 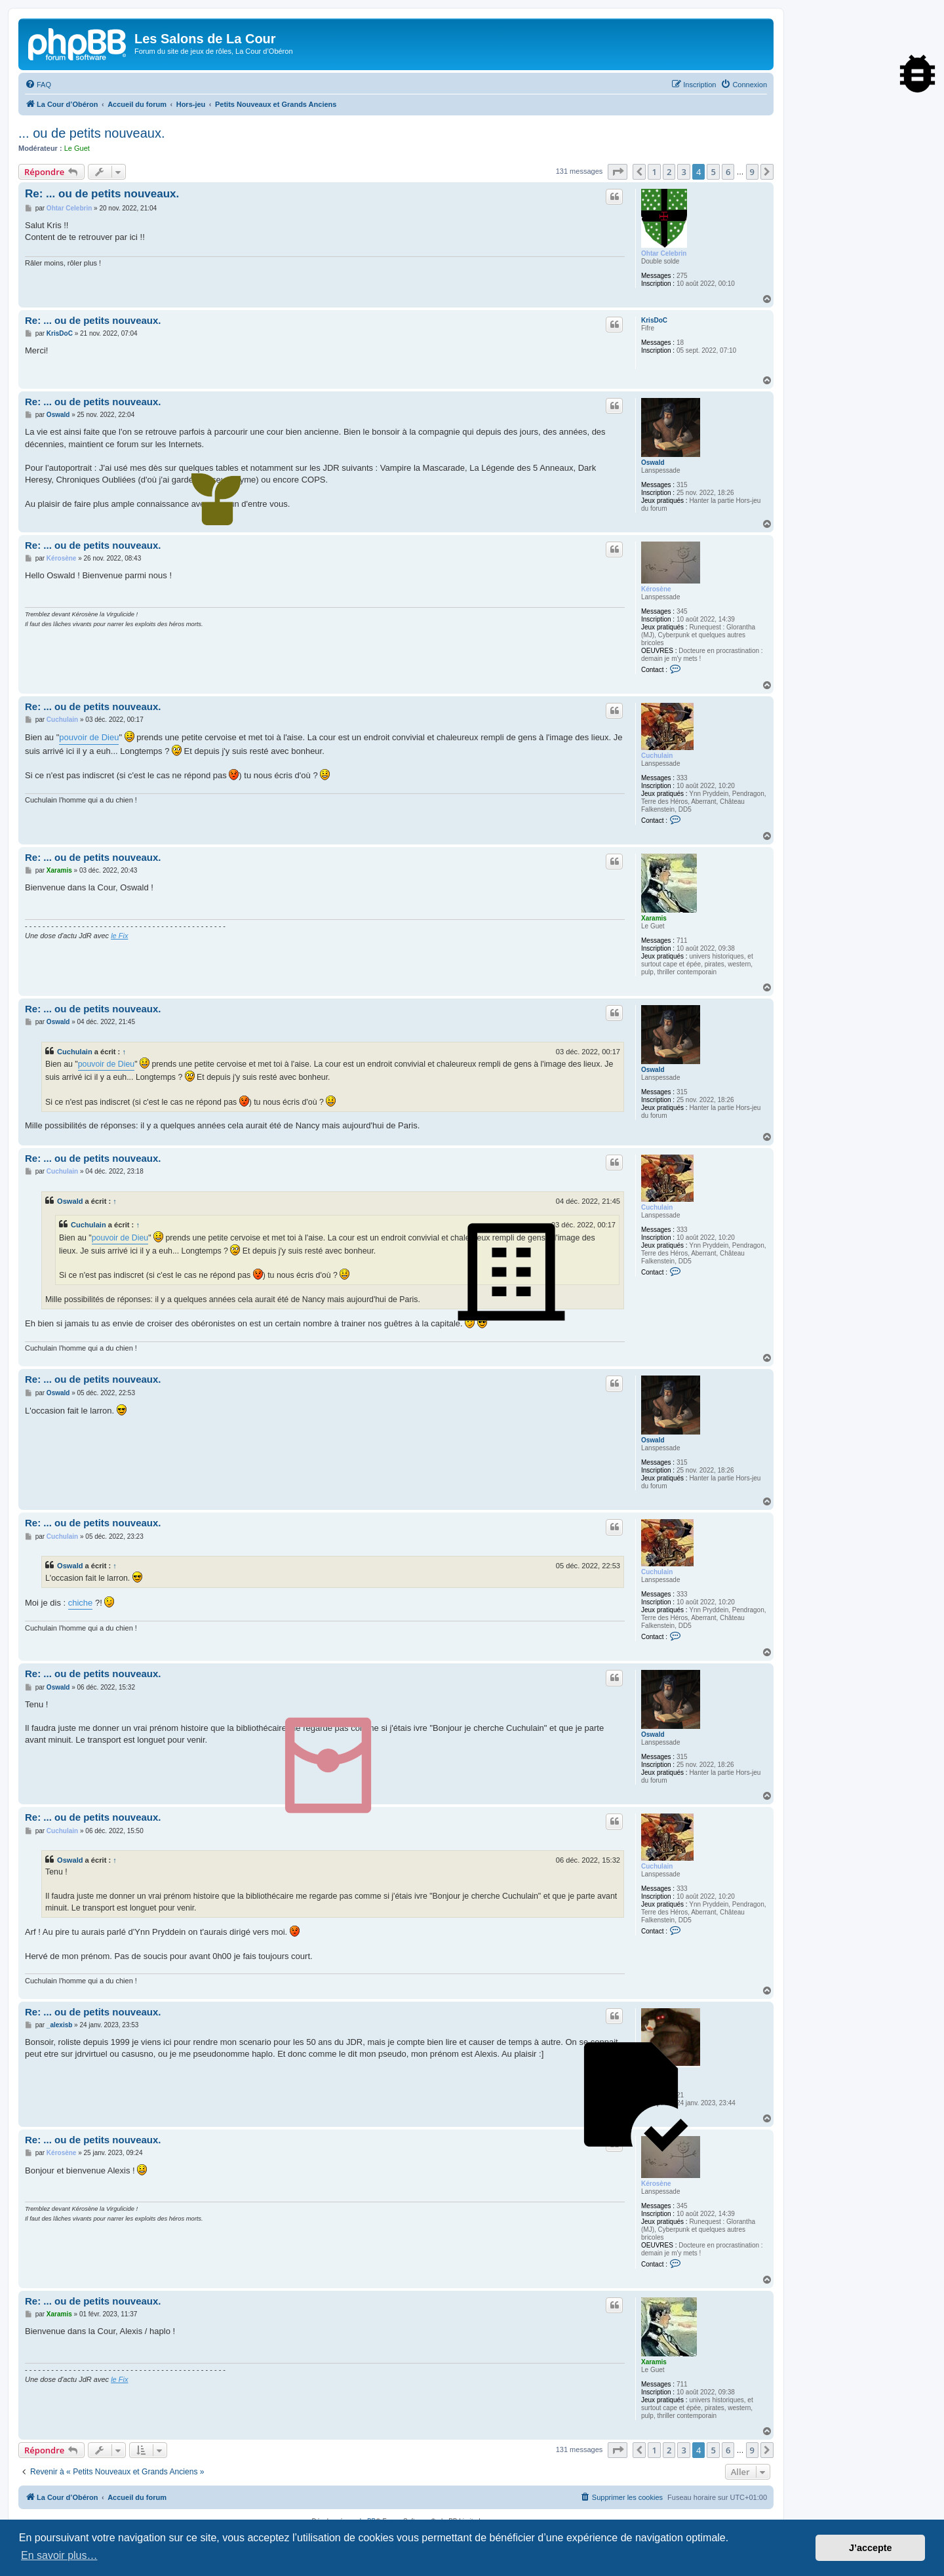 What do you see at coordinates (511, 1272) in the screenshot?
I see `view building or office location` at bounding box center [511, 1272].